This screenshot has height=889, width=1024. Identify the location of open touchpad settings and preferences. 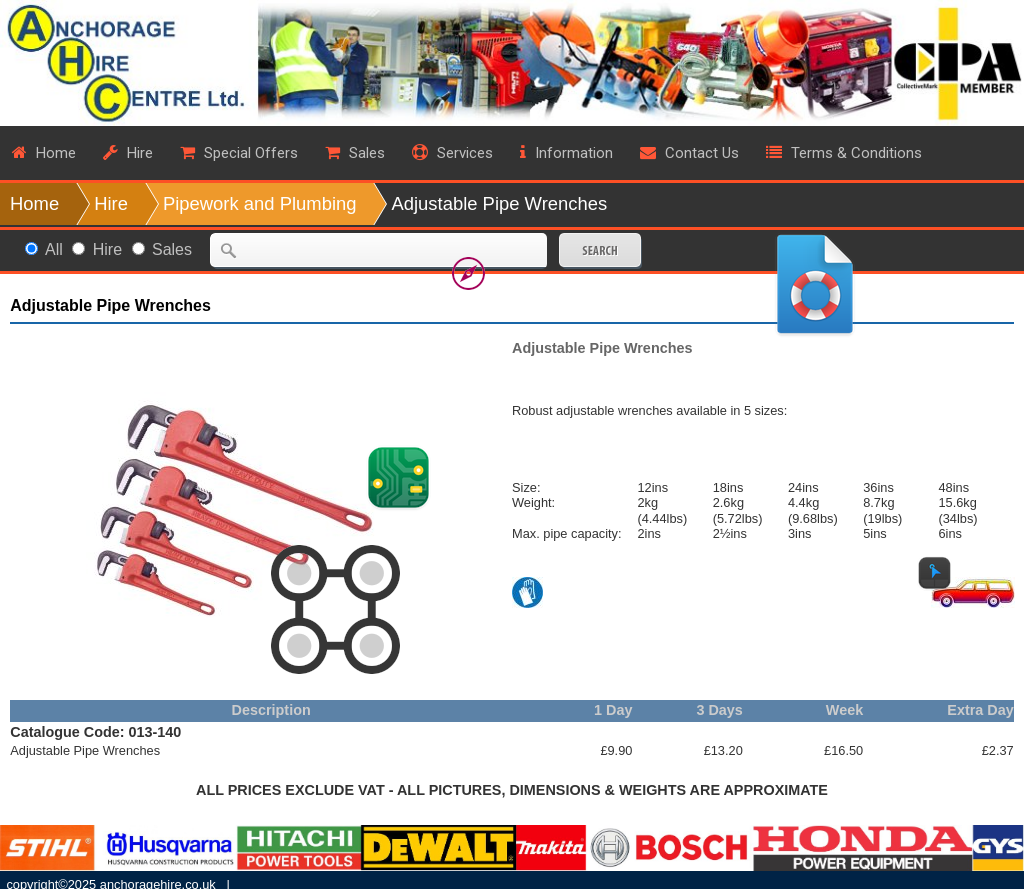
(934, 573).